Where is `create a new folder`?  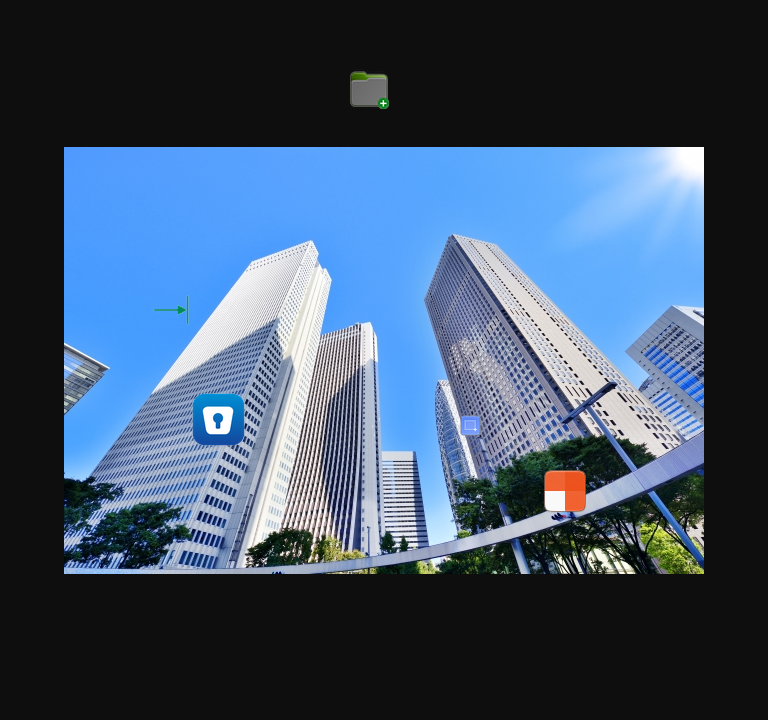
create a new folder is located at coordinates (369, 89).